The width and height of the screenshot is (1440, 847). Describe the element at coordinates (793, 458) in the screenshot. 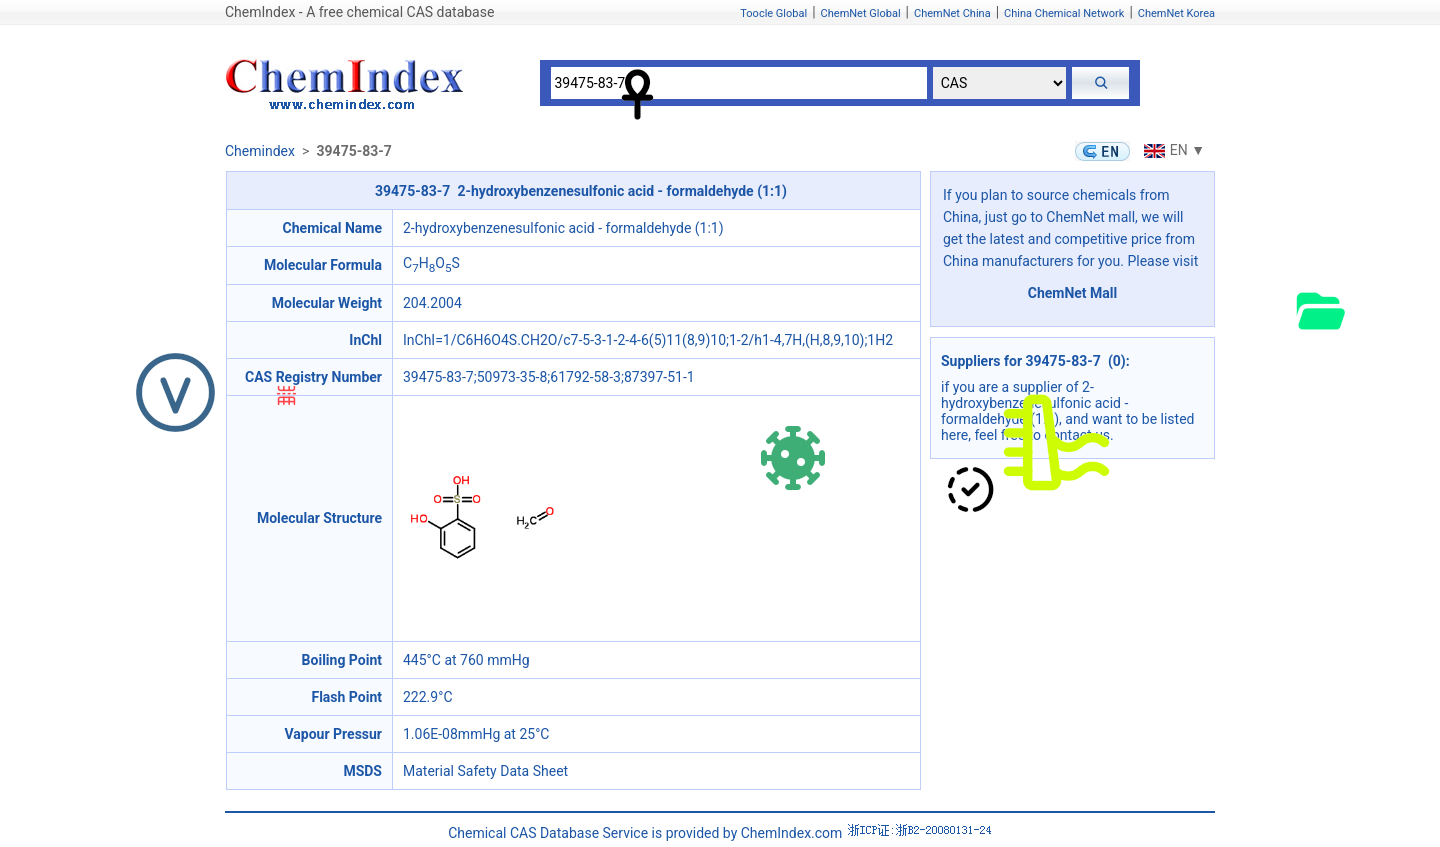

I see `indicates covid-19 related information or resources` at that location.